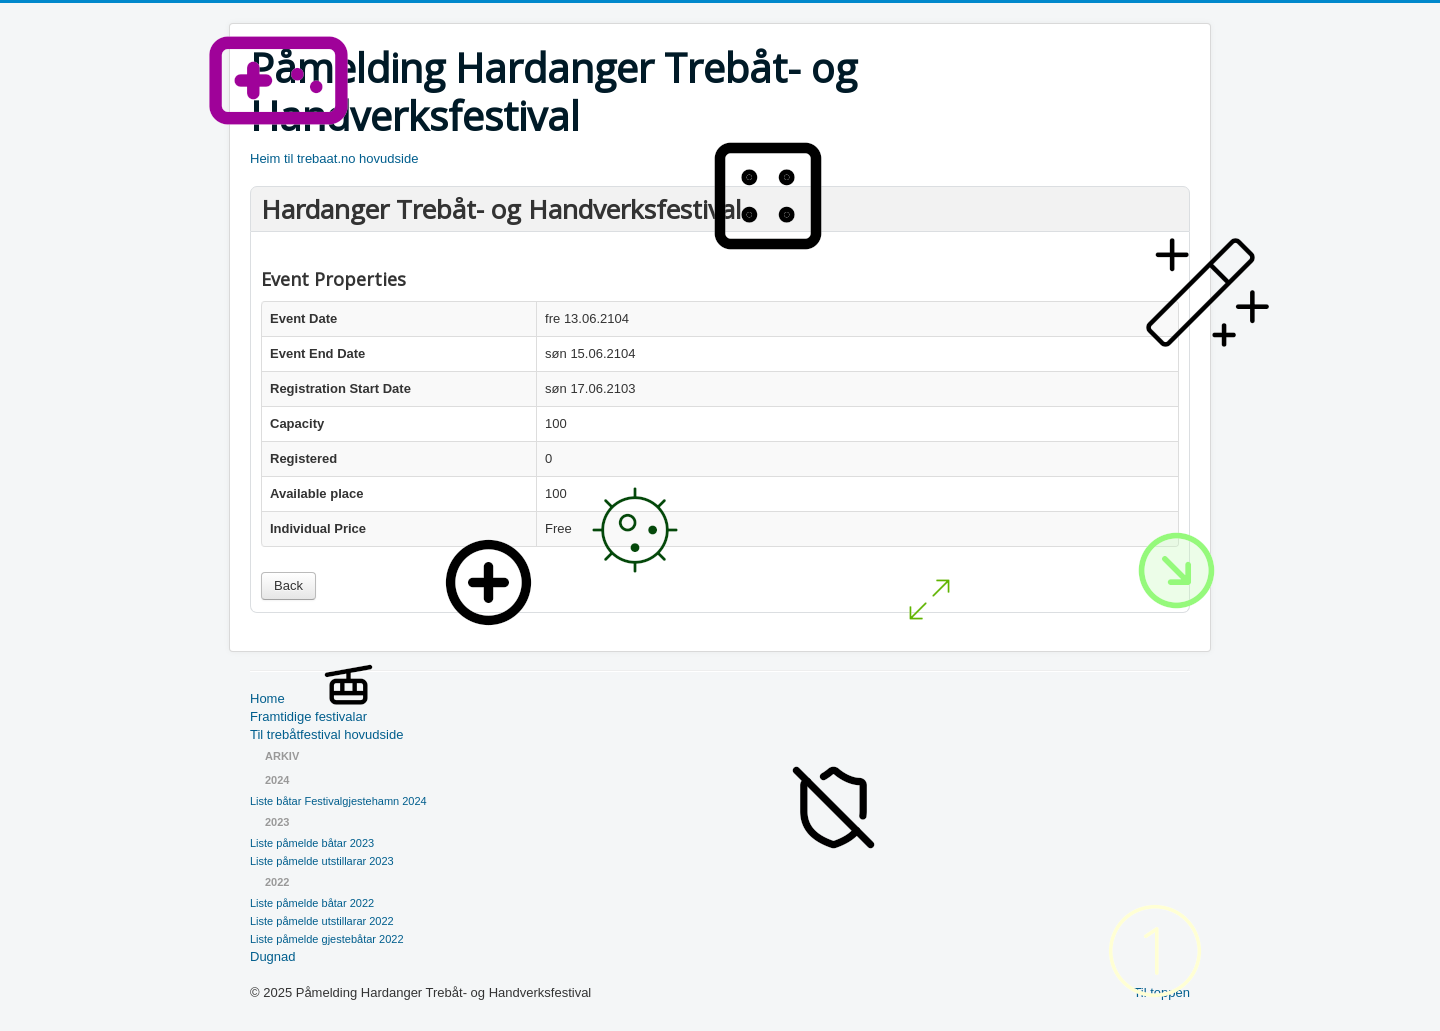 The image size is (1440, 1031). What do you see at coordinates (1155, 951) in the screenshot?
I see `indicates the first step in a sequence or process` at bounding box center [1155, 951].